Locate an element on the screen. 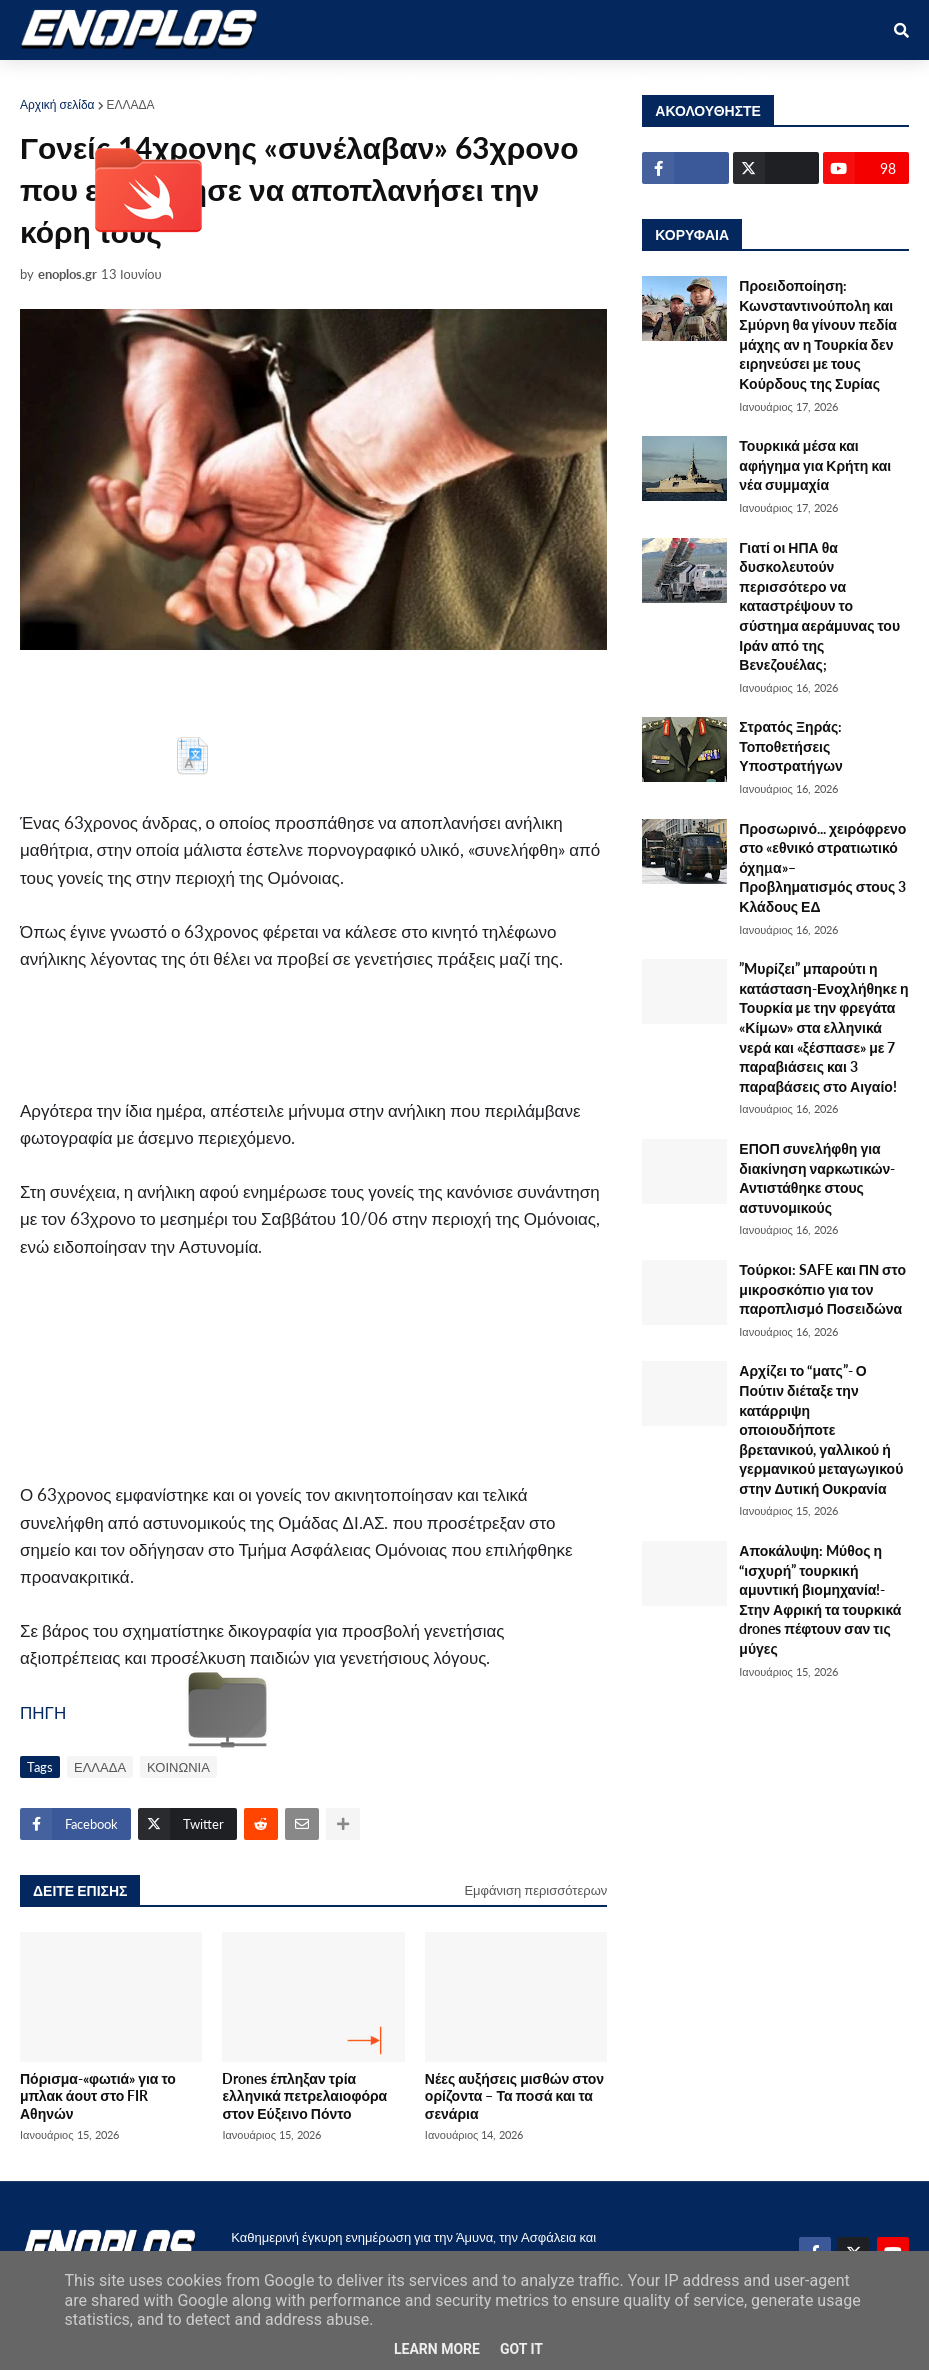 The width and height of the screenshot is (929, 2370). go to the last item or page is located at coordinates (364, 2040).